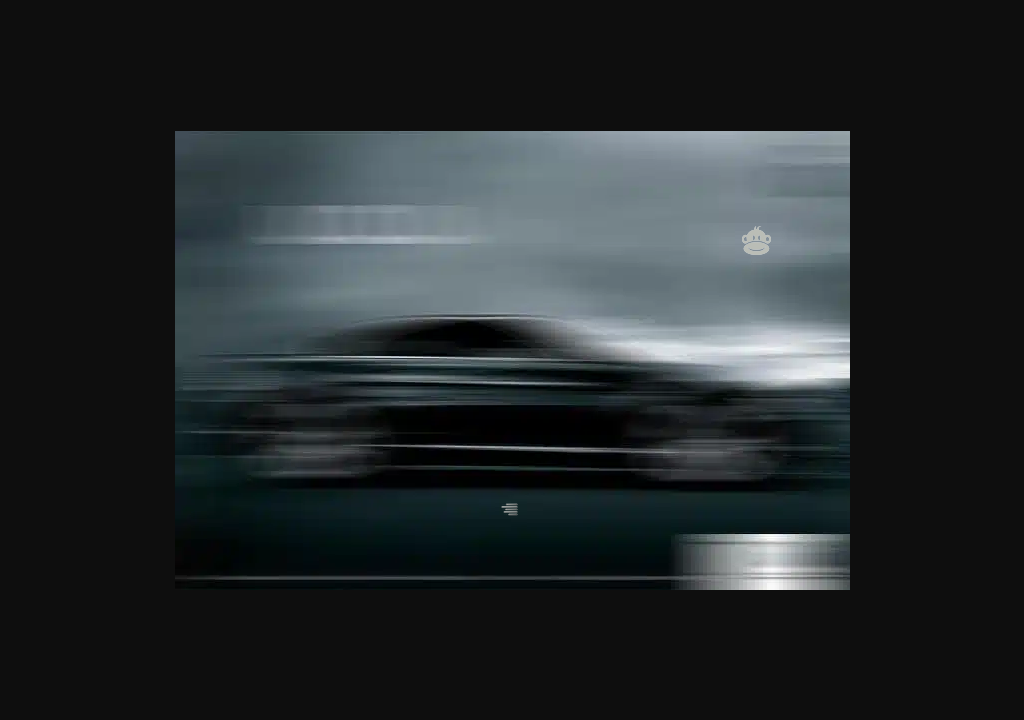  I want to click on align text to the right margin, so click(509, 509).